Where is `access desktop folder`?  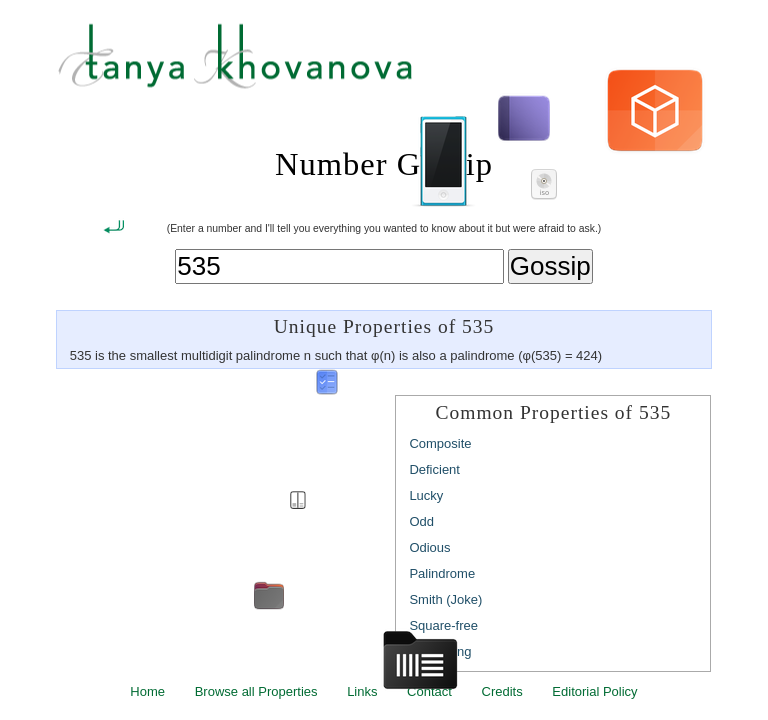
access desktop folder is located at coordinates (524, 117).